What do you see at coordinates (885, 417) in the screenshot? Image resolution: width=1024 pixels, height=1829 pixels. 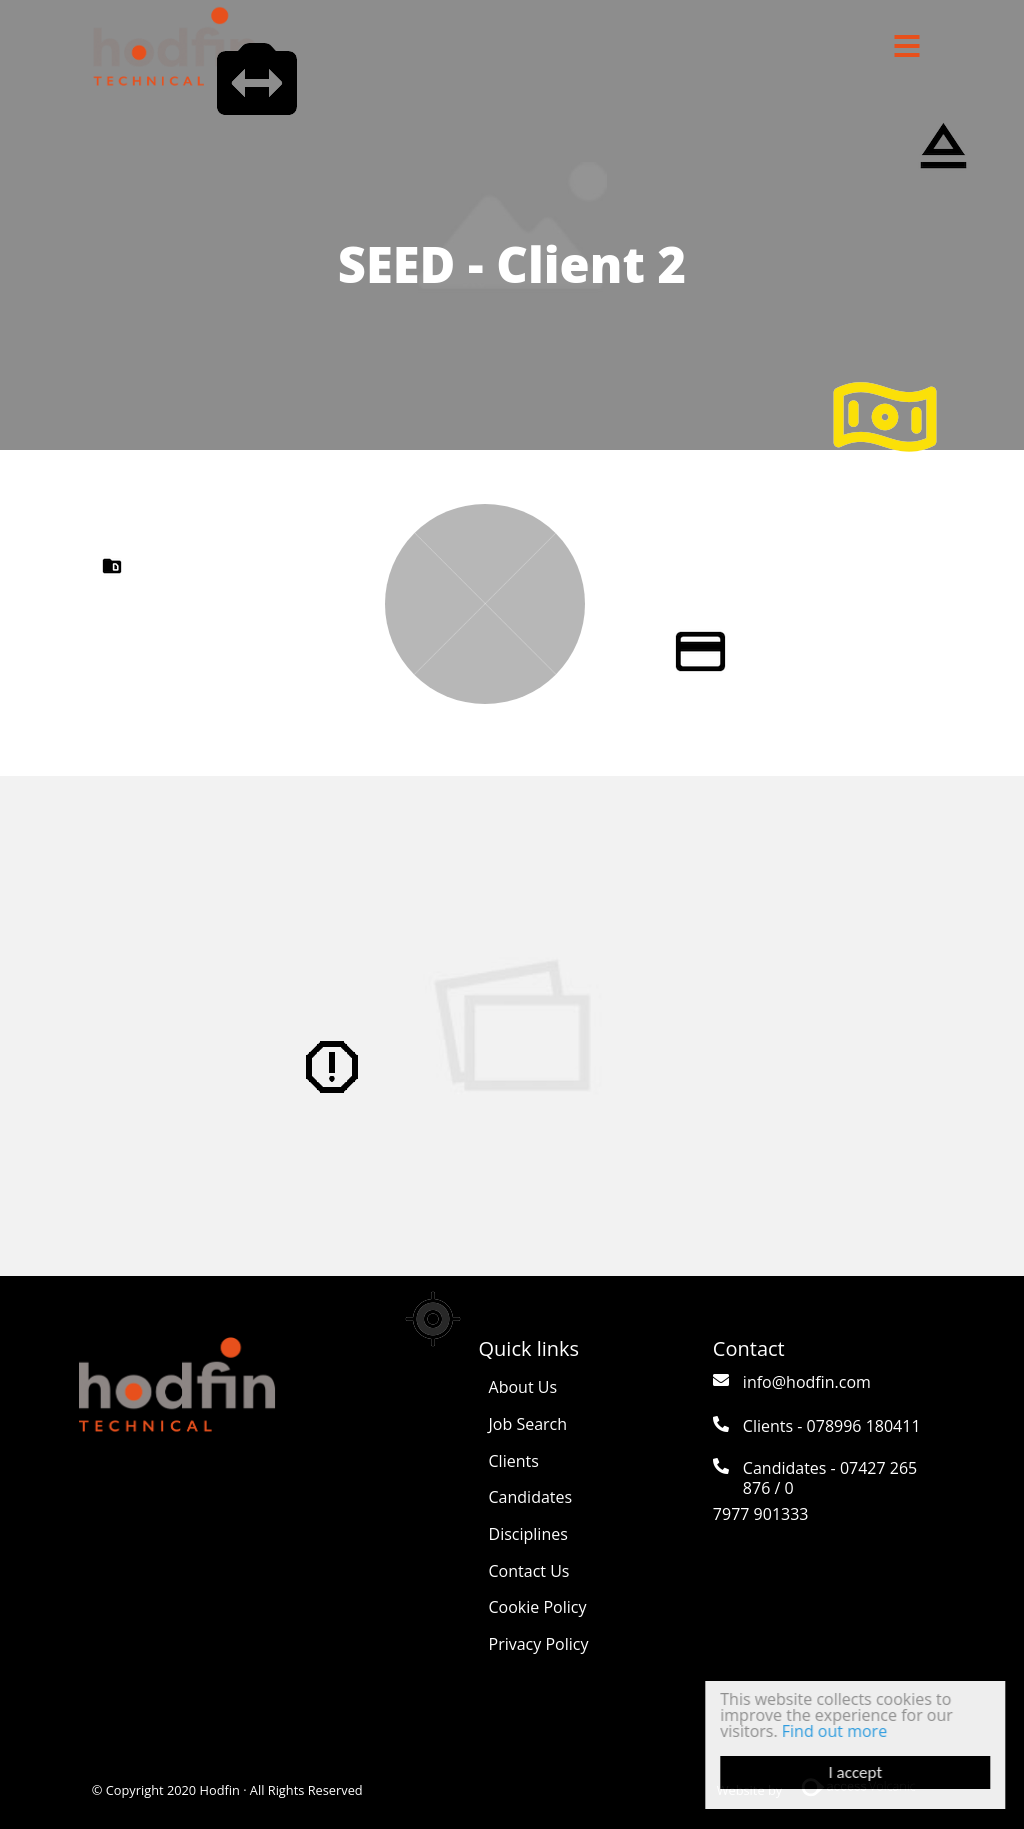 I see `view currency or payment options` at bounding box center [885, 417].